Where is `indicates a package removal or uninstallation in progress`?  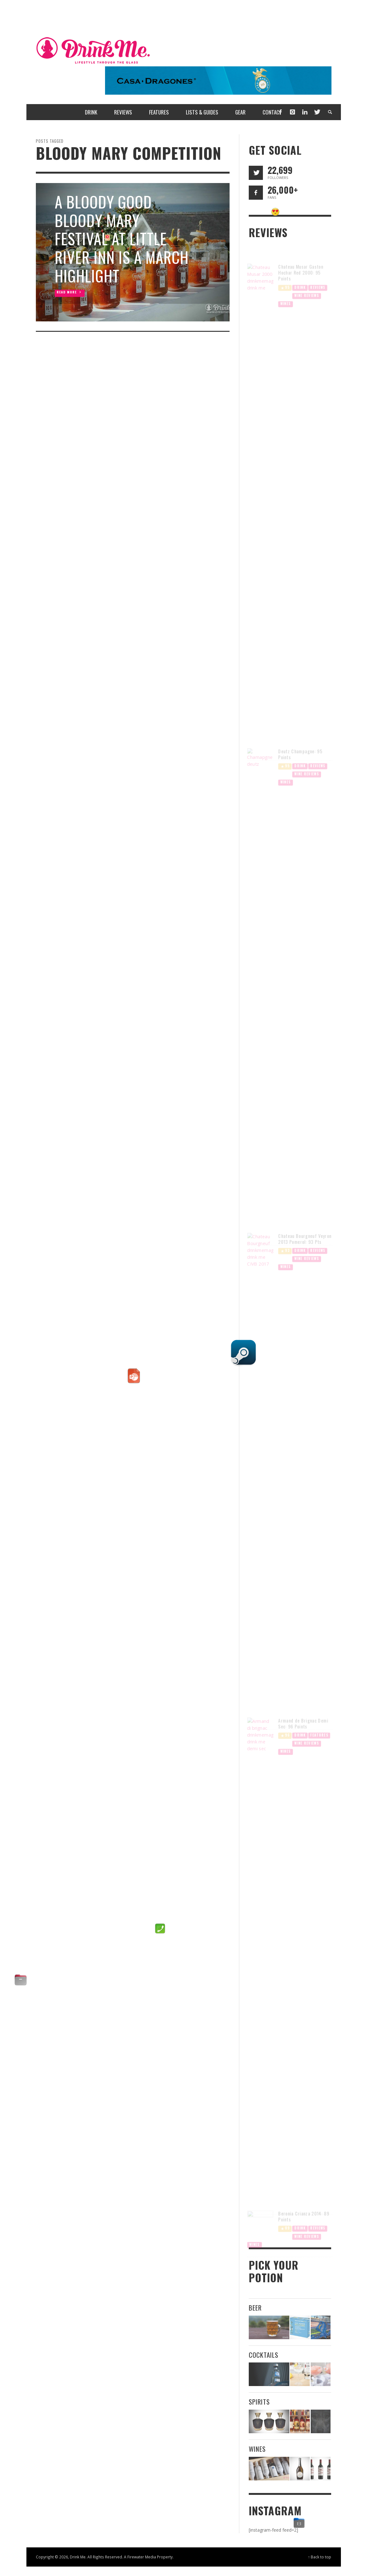 indicates a package removal or uninstallation in progress is located at coordinates (107, 237).